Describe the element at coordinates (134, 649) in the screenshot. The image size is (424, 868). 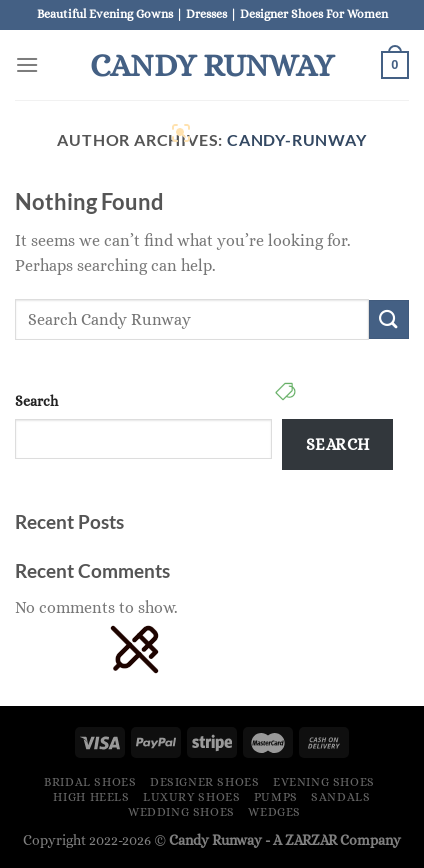
I see `editing disabled` at that location.